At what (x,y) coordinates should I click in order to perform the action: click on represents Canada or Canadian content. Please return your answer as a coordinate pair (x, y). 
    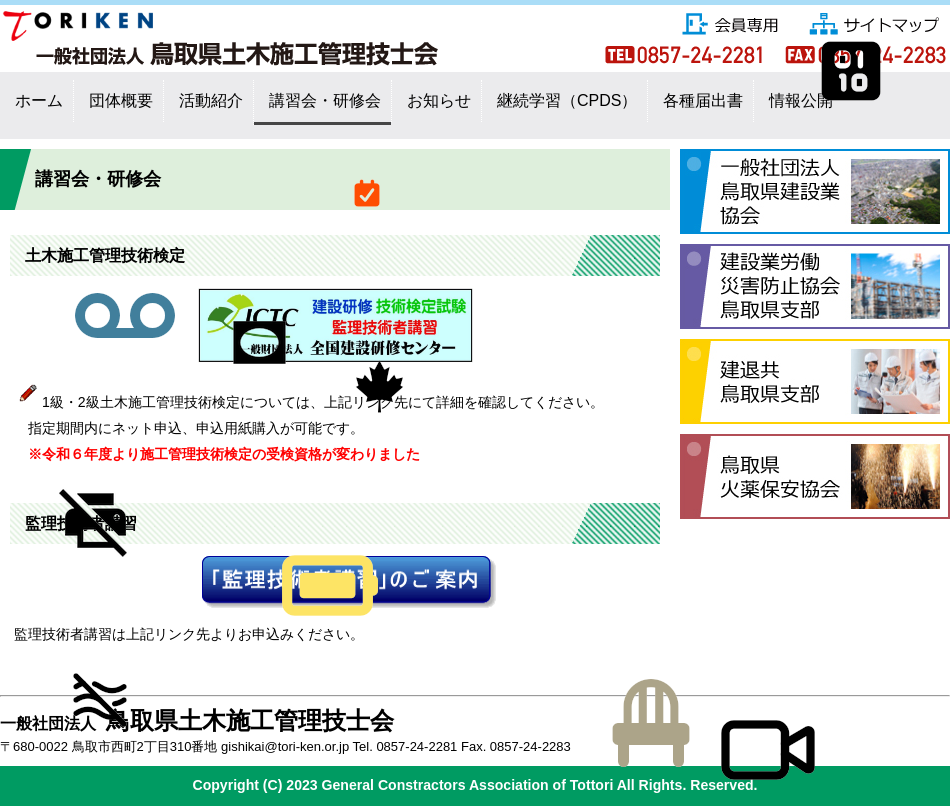
    Looking at the image, I should click on (379, 386).